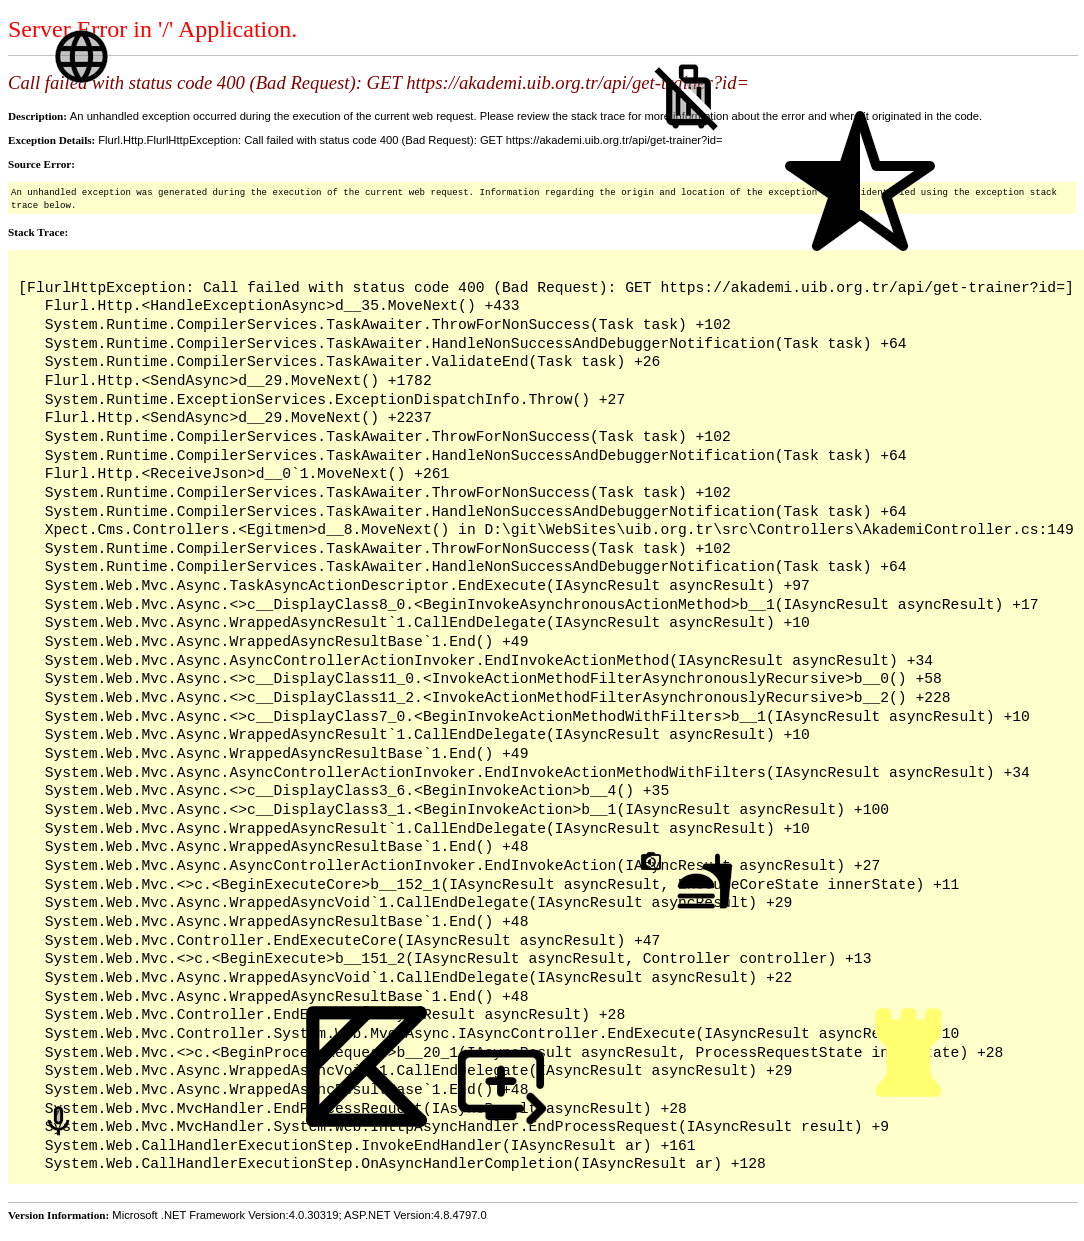 This screenshot has height=1241, width=1084. I want to click on apply black and white filter to photos, so click(651, 861).